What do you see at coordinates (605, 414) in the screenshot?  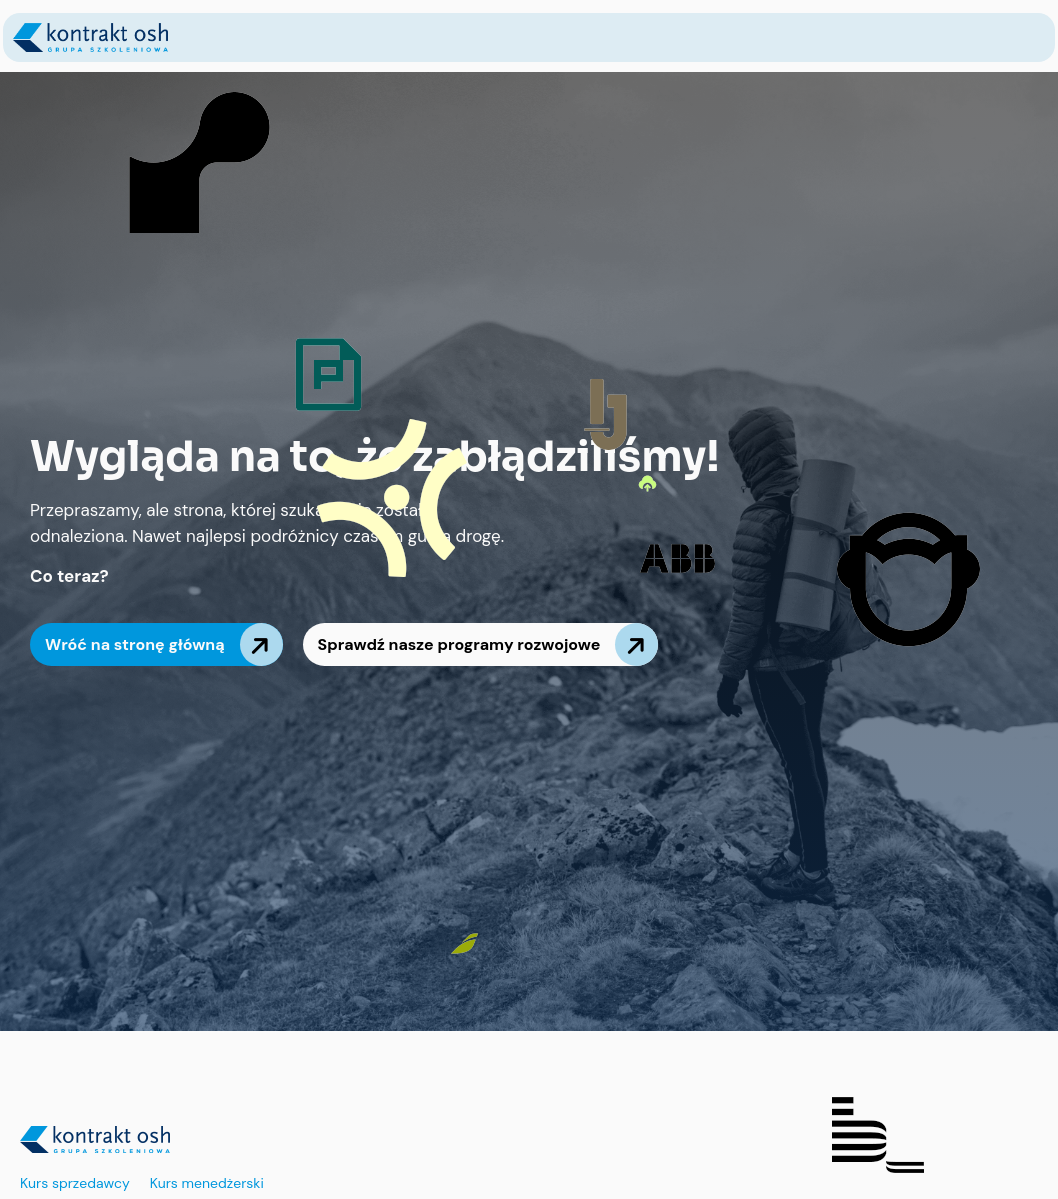 I see `open ImageJ image processing application` at bounding box center [605, 414].